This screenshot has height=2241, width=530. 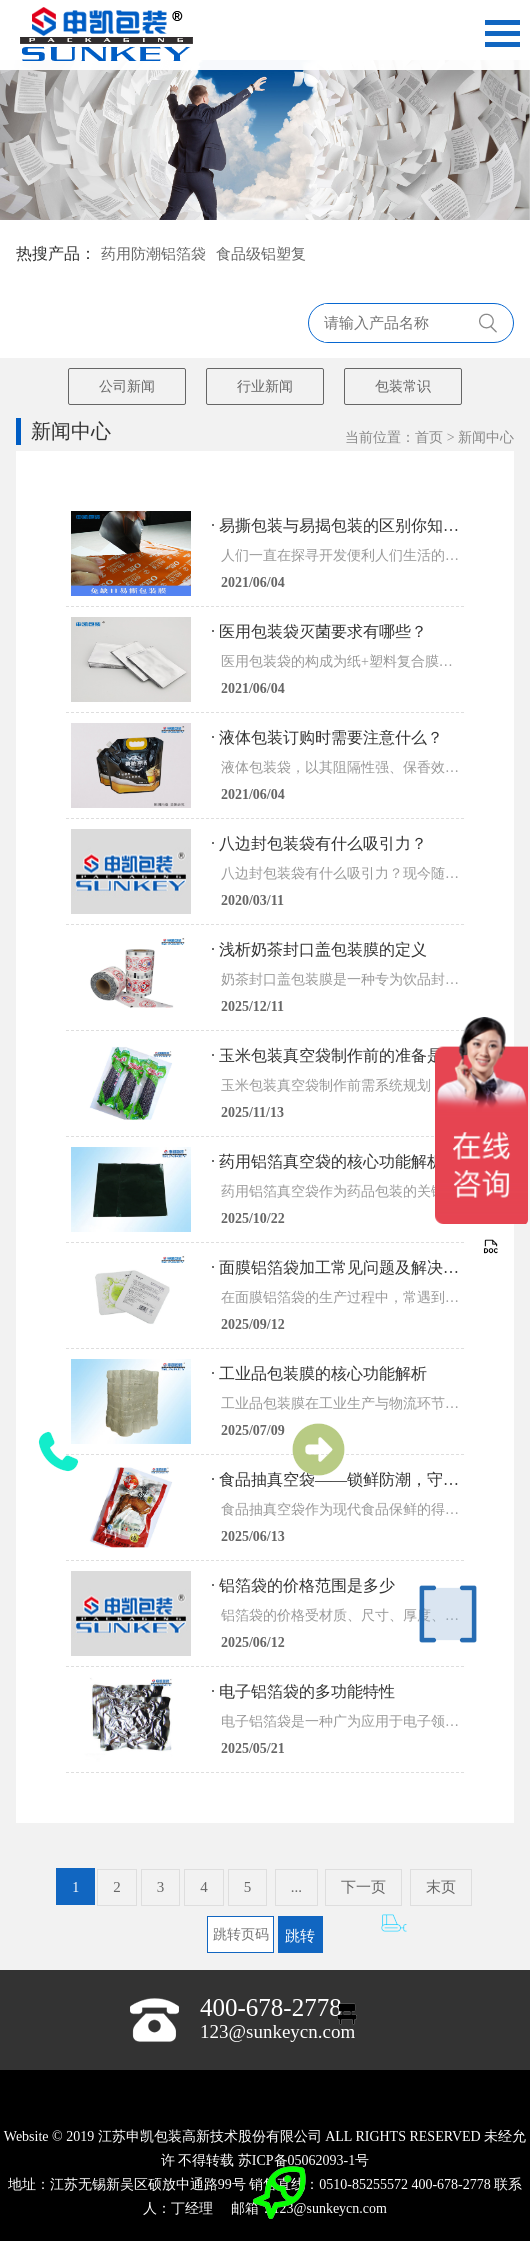 What do you see at coordinates (347, 2014) in the screenshot?
I see `browse furniture or seating options` at bounding box center [347, 2014].